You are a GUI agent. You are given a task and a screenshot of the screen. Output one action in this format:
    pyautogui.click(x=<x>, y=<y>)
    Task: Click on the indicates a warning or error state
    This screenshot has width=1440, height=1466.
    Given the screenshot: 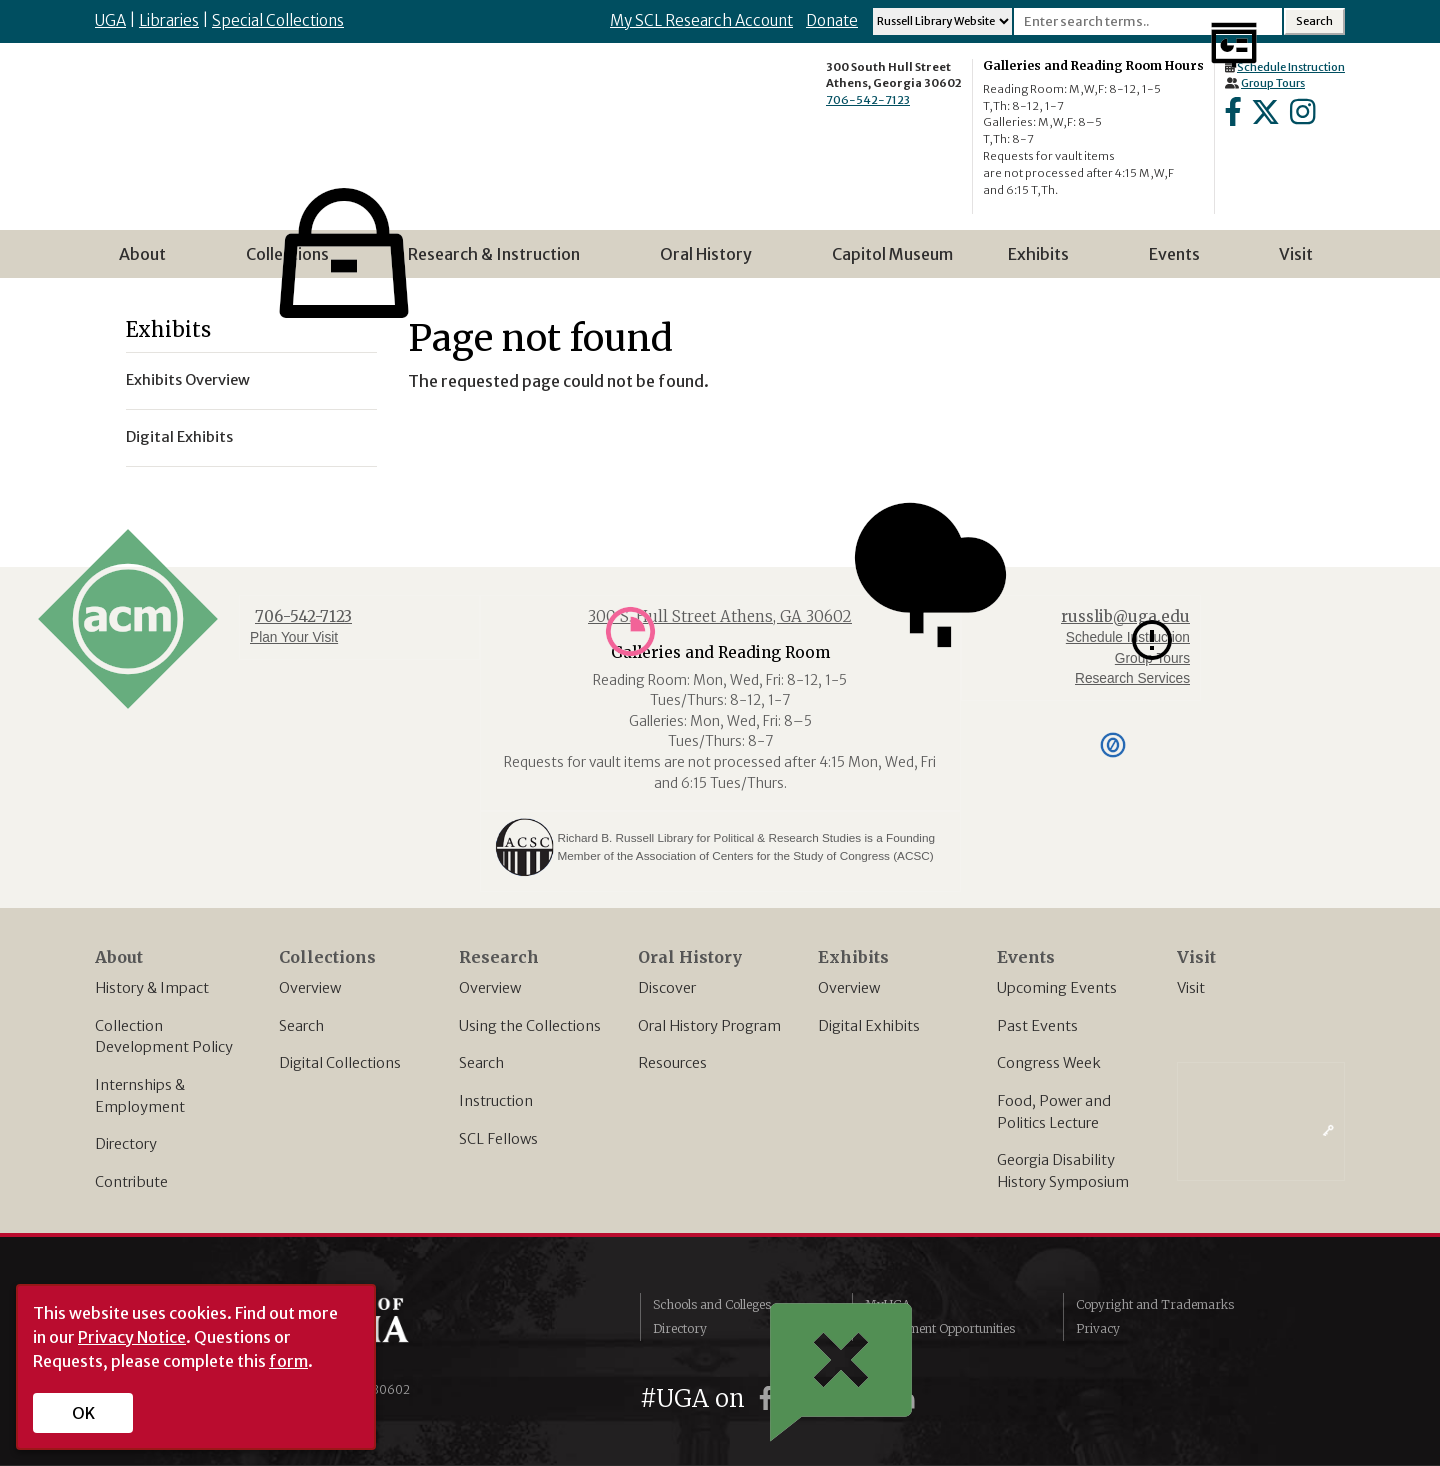 What is the action you would take?
    pyautogui.click(x=1152, y=640)
    